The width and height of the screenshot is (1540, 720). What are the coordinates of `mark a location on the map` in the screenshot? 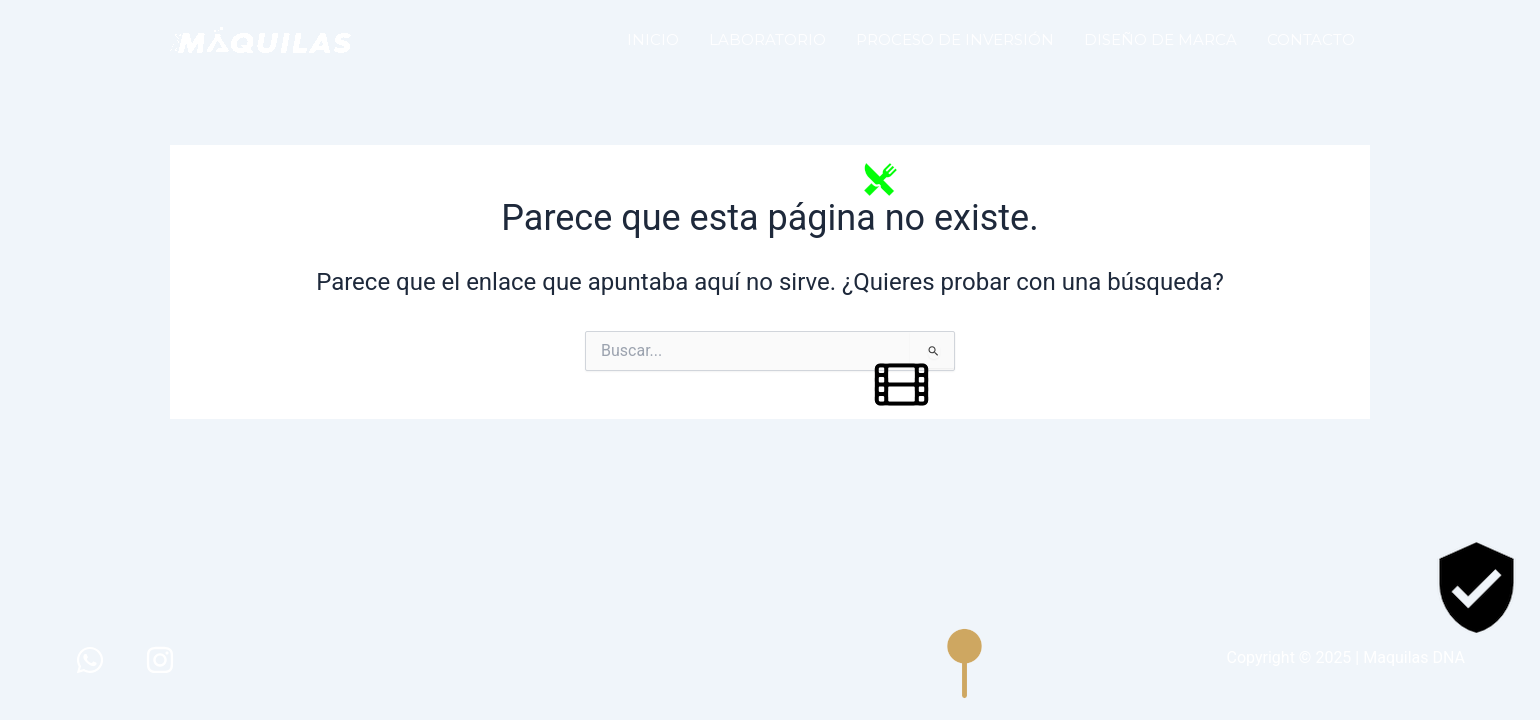 It's located at (964, 663).